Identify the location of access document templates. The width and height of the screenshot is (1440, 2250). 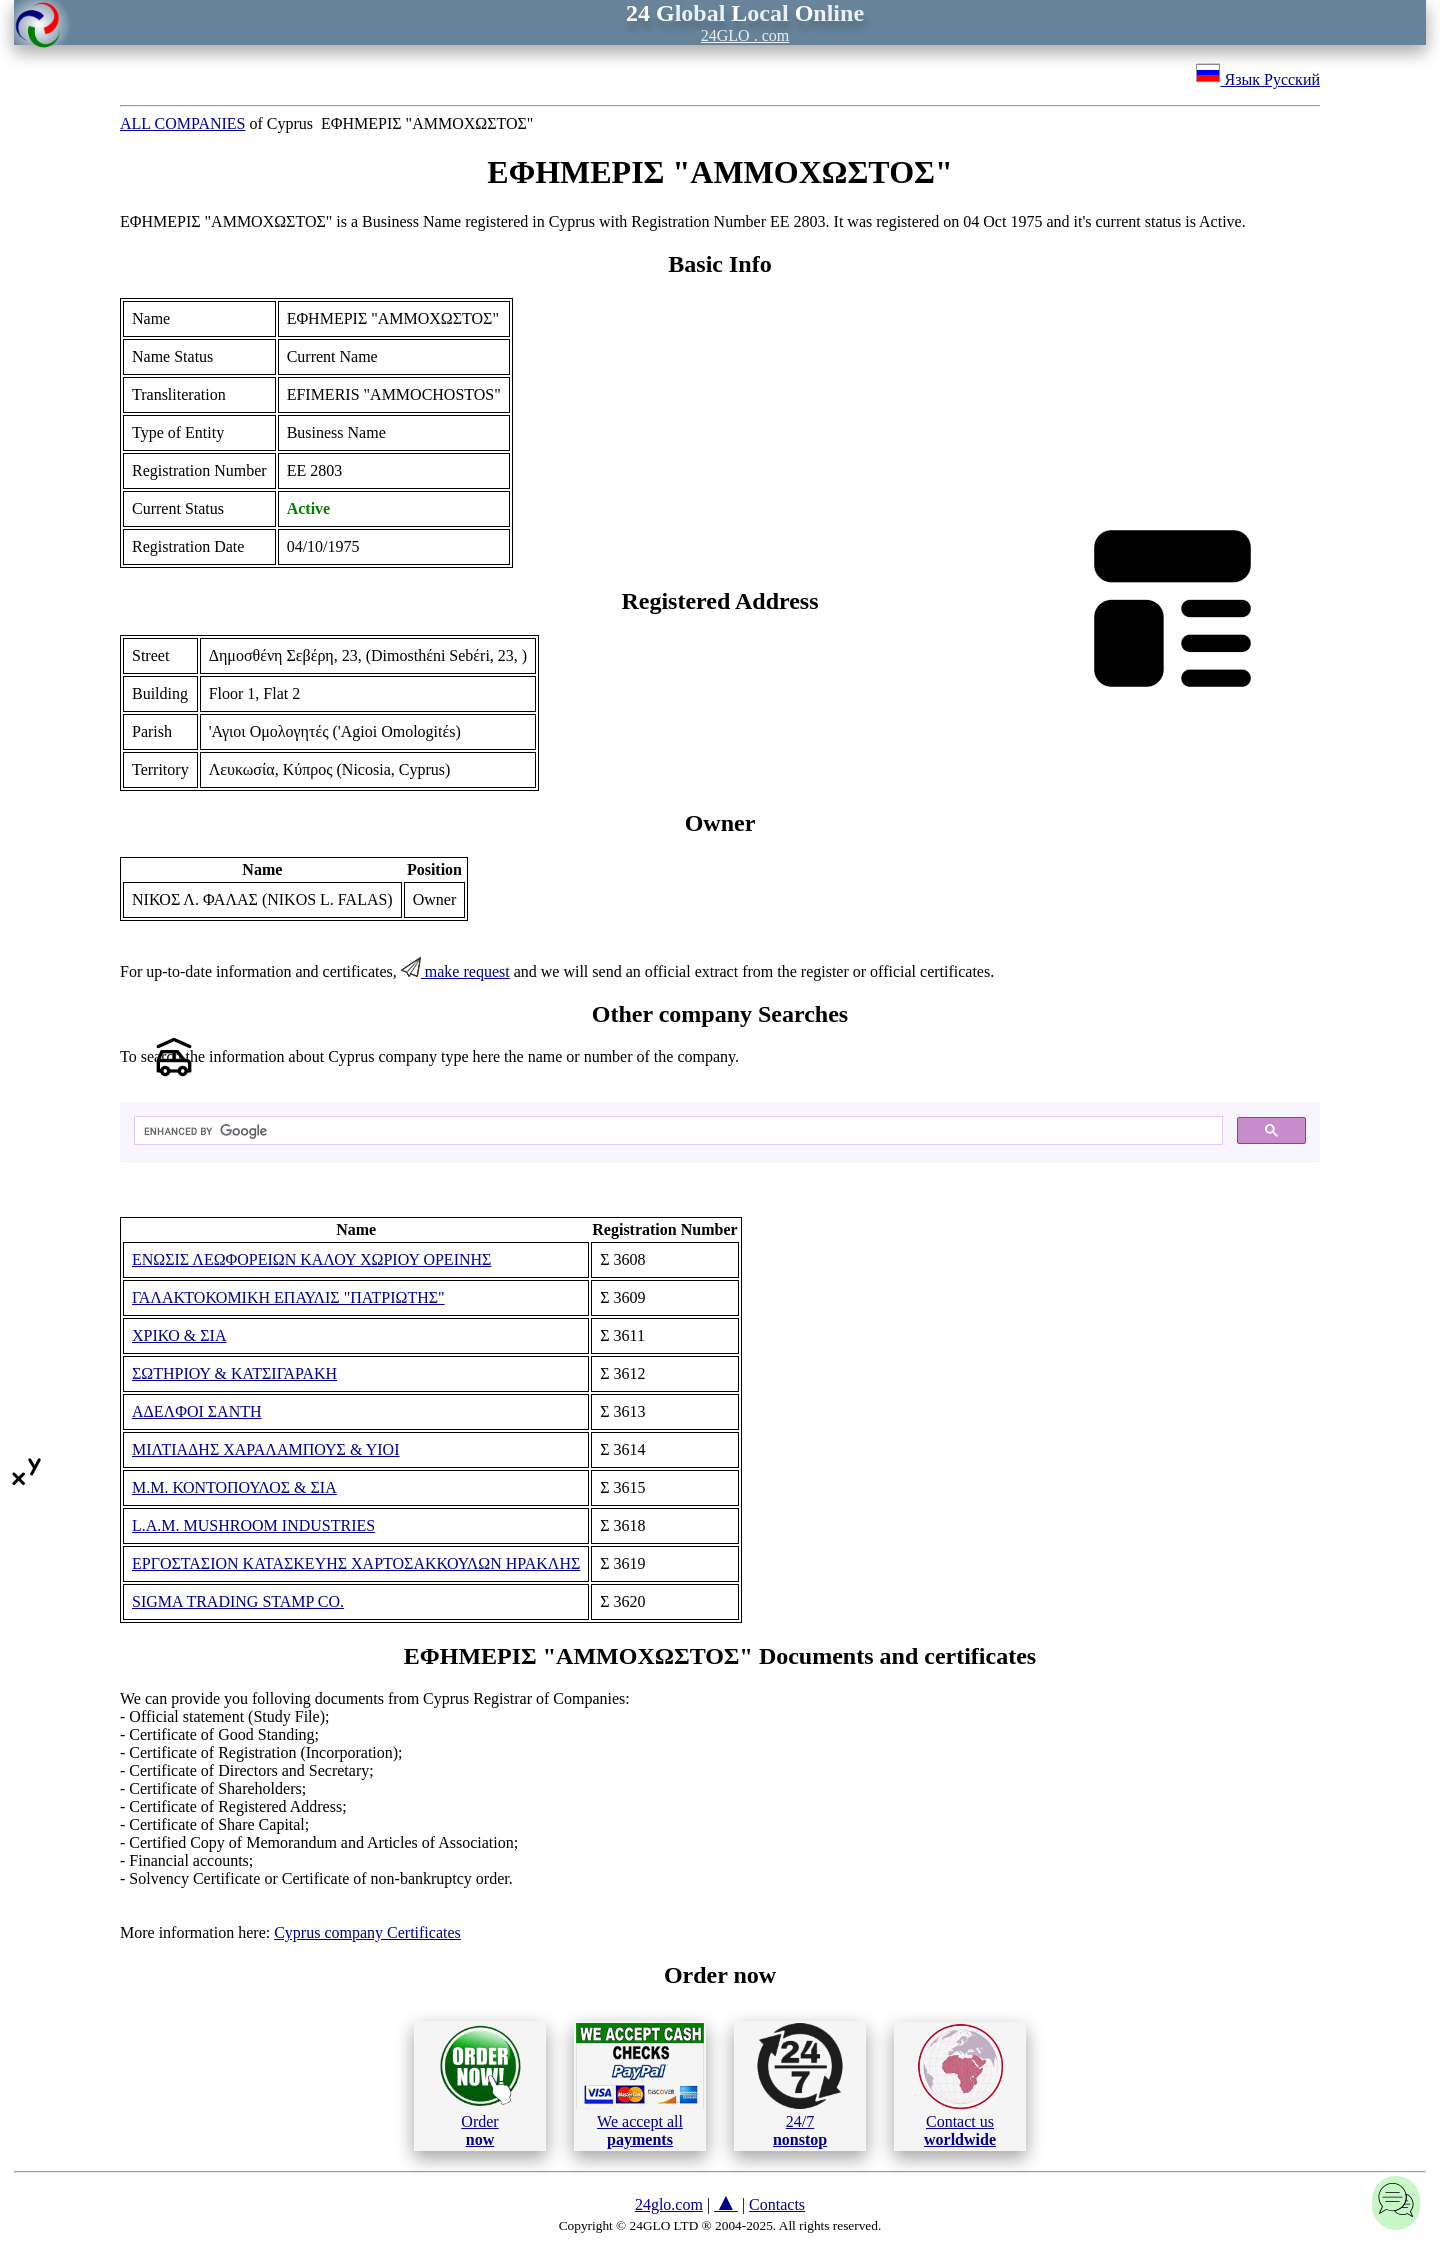
(1172, 608).